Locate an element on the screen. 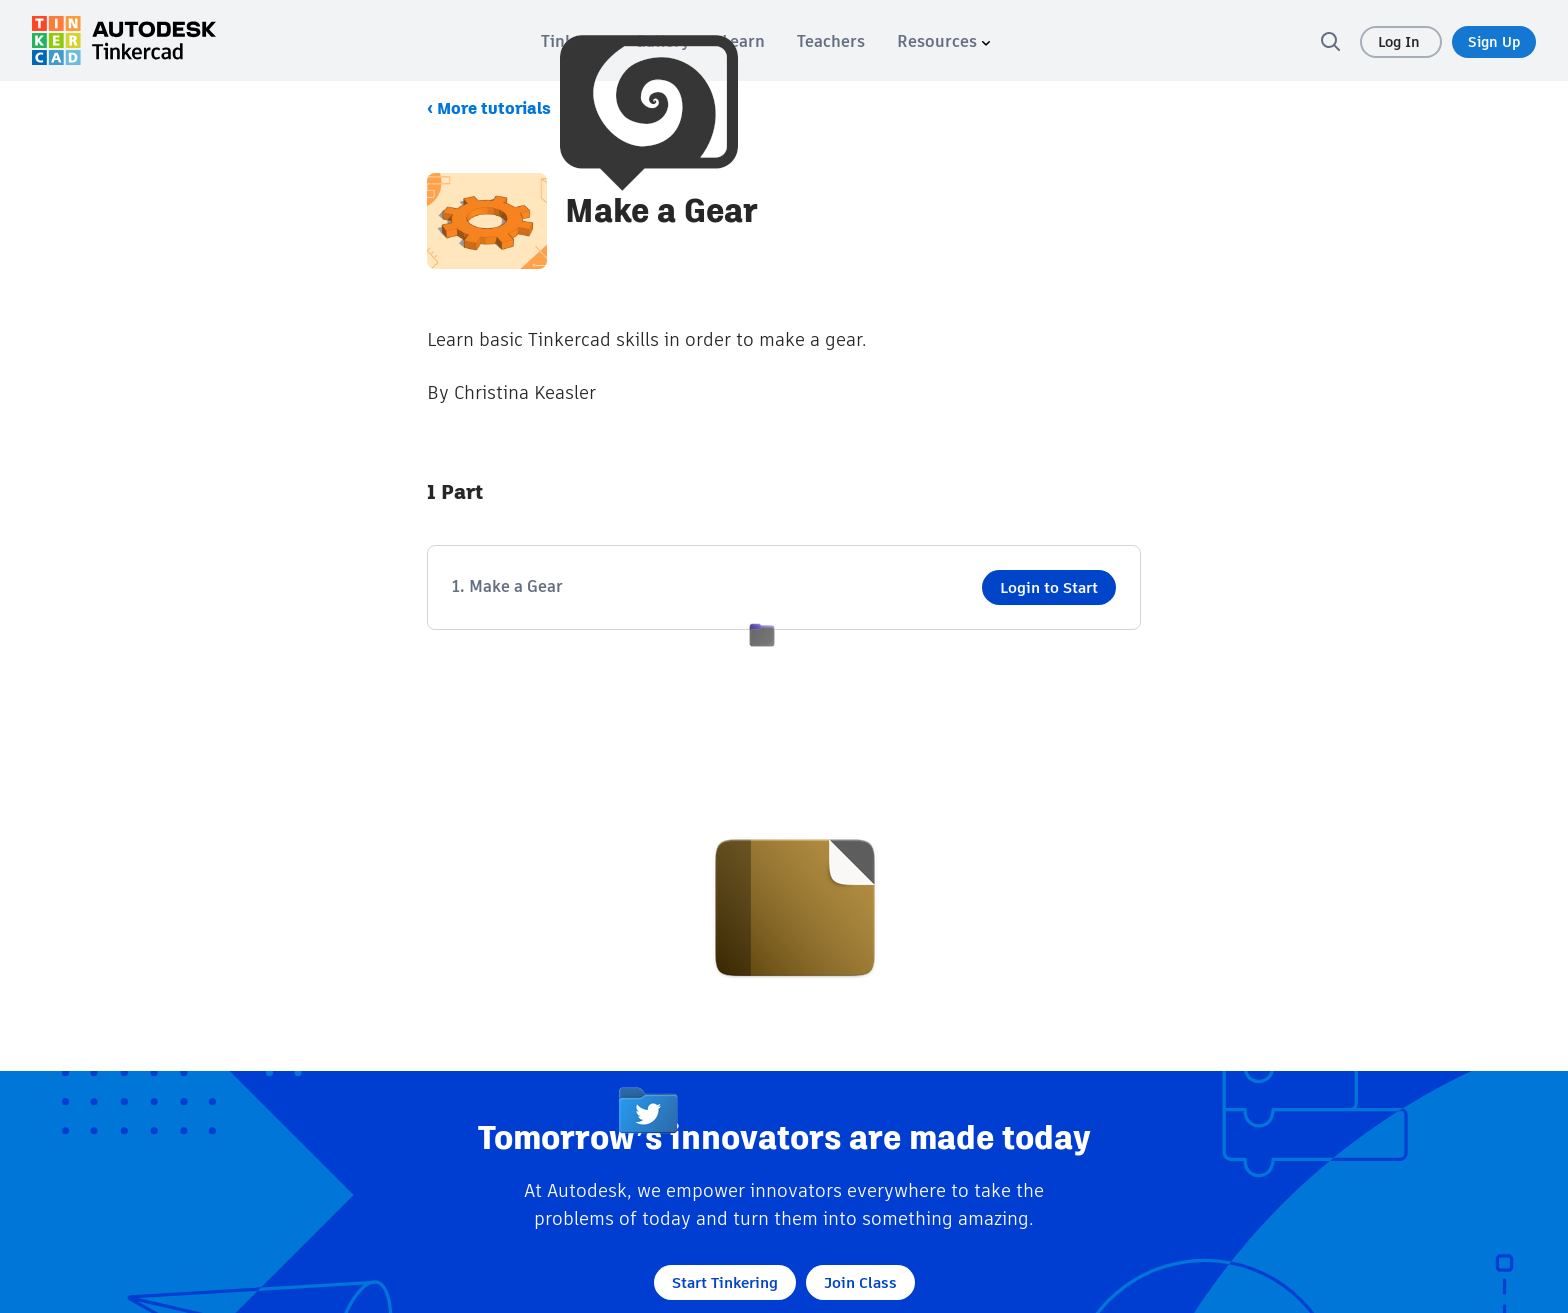 This screenshot has width=1568, height=1313. open folder containing Twitter-related files is located at coordinates (648, 1112).